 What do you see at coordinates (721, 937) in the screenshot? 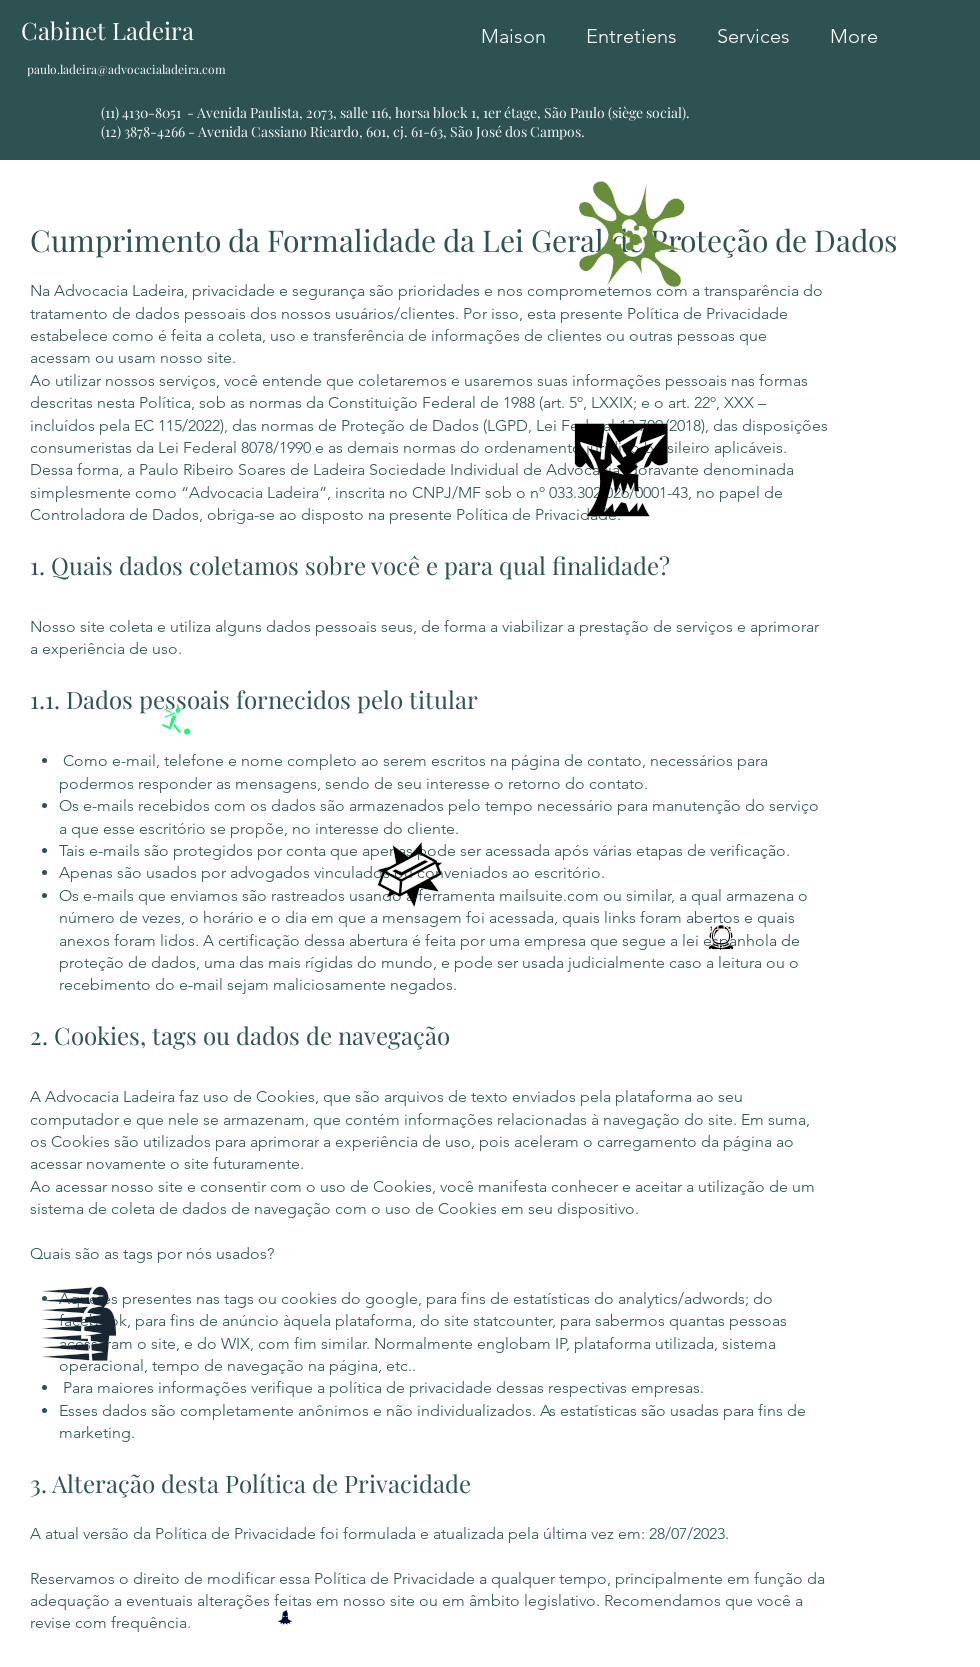
I see `access space or astronaut-themed content` at bounding box center [721, 937].